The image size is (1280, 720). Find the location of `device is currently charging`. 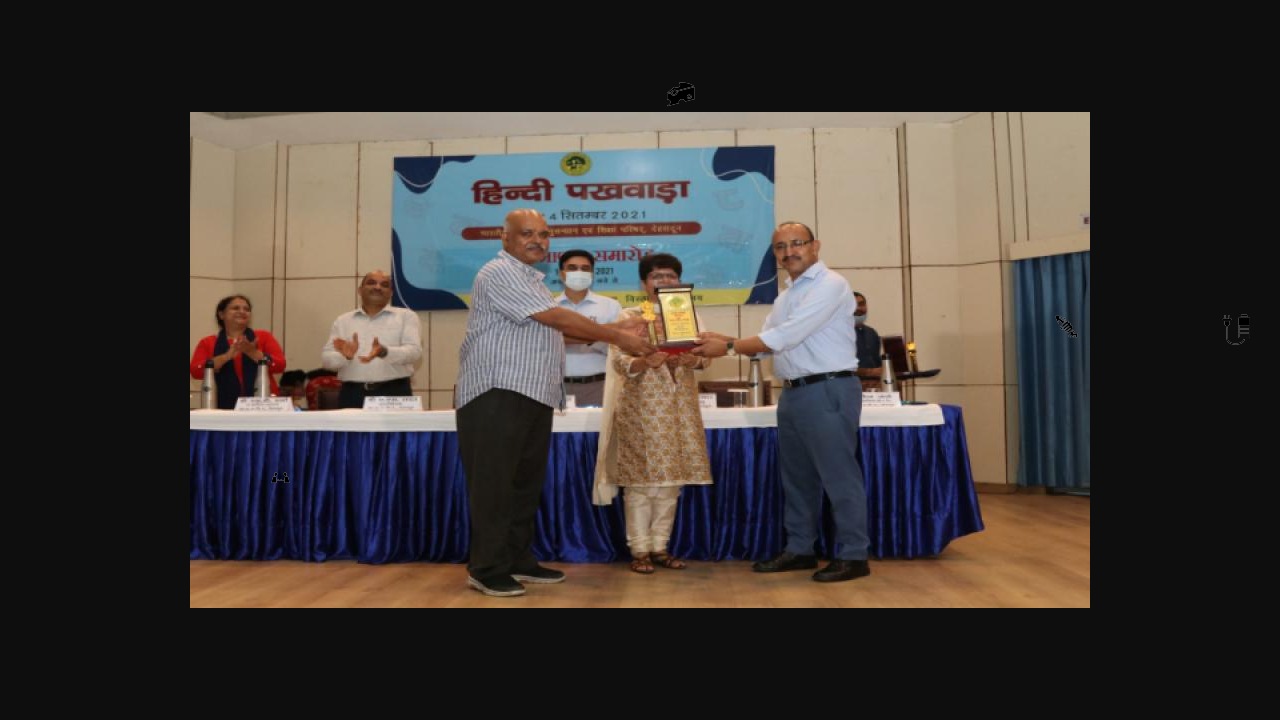

device is currently charging is located at coordinates (1237, 330).